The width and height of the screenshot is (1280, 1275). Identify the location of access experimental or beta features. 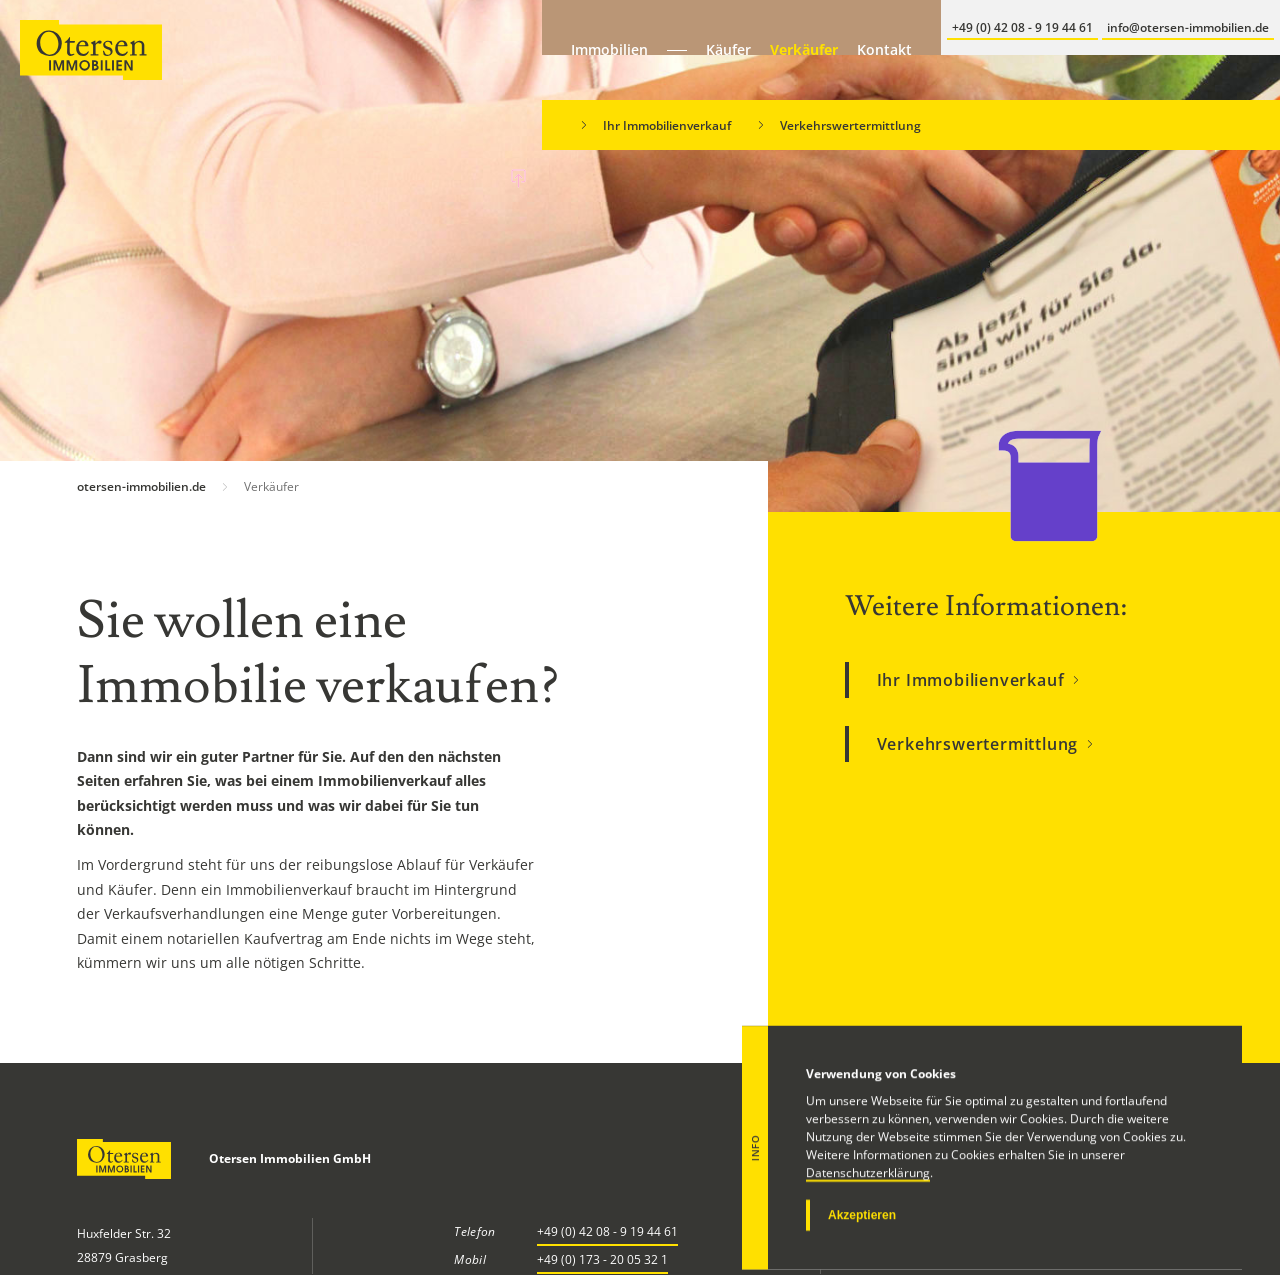
(1050, 486).